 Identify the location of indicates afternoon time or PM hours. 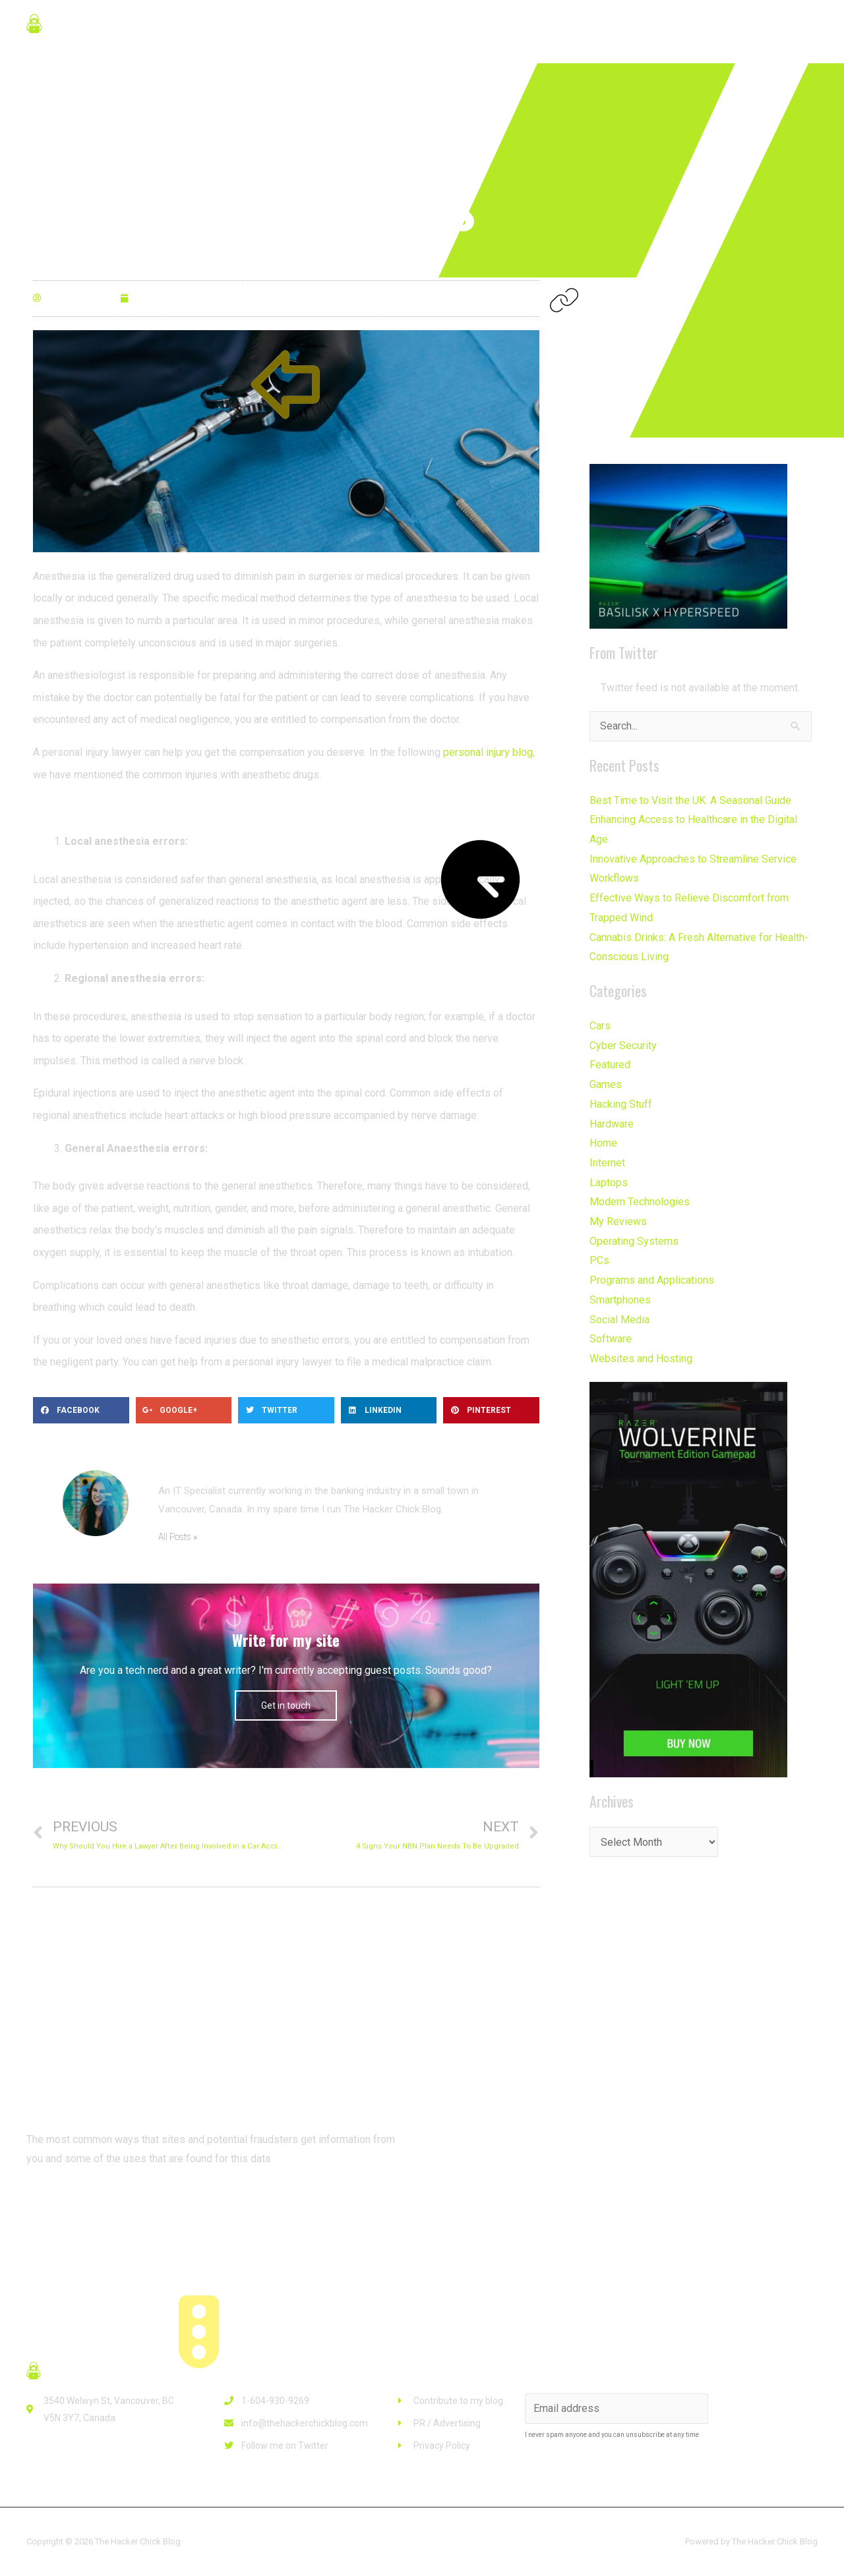
(480, 879).